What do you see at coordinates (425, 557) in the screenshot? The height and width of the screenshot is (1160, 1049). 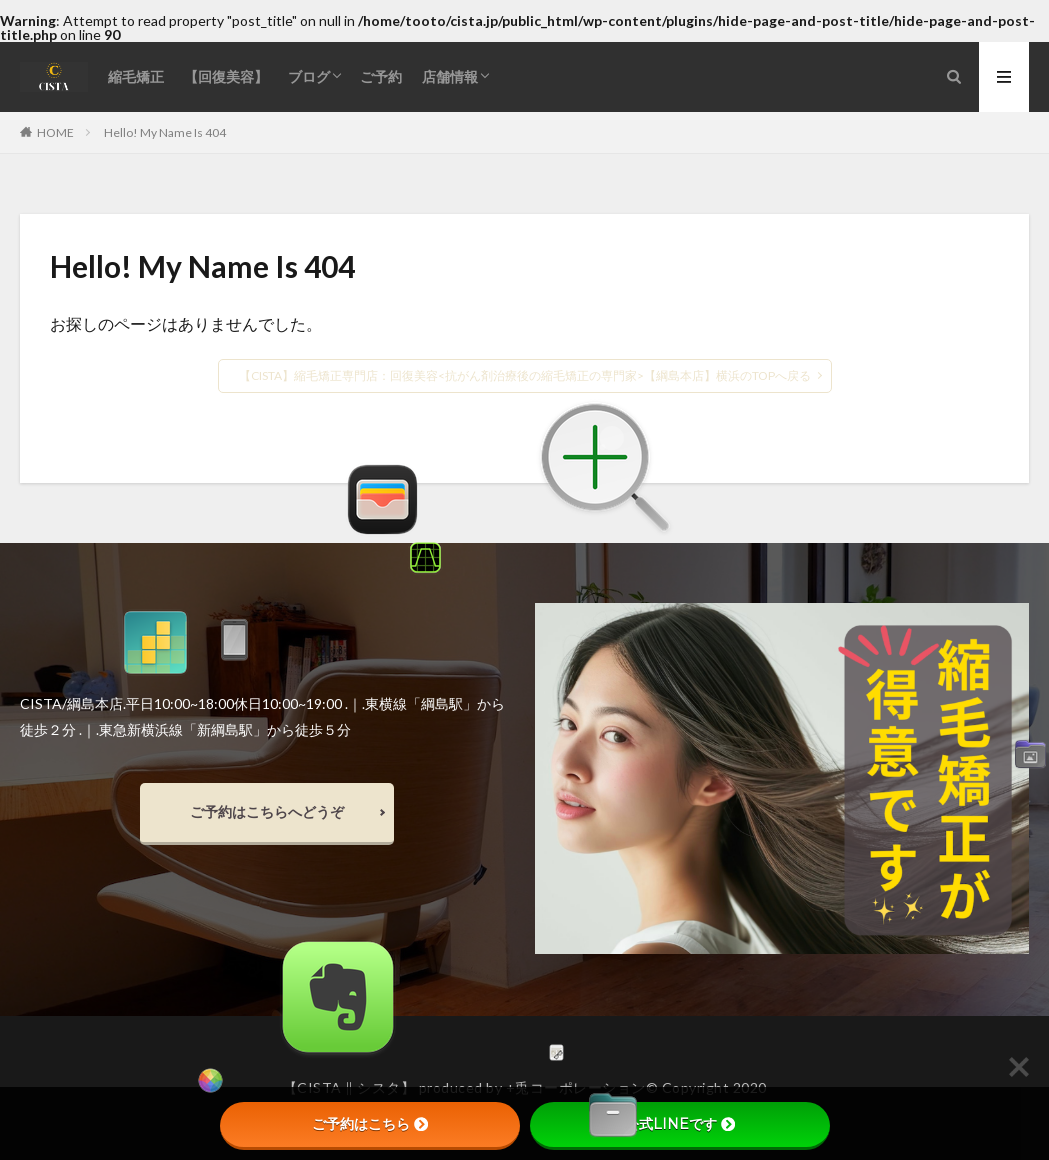 I see `open gtkwave waveform viewer application` at bounding box center [425, 557].